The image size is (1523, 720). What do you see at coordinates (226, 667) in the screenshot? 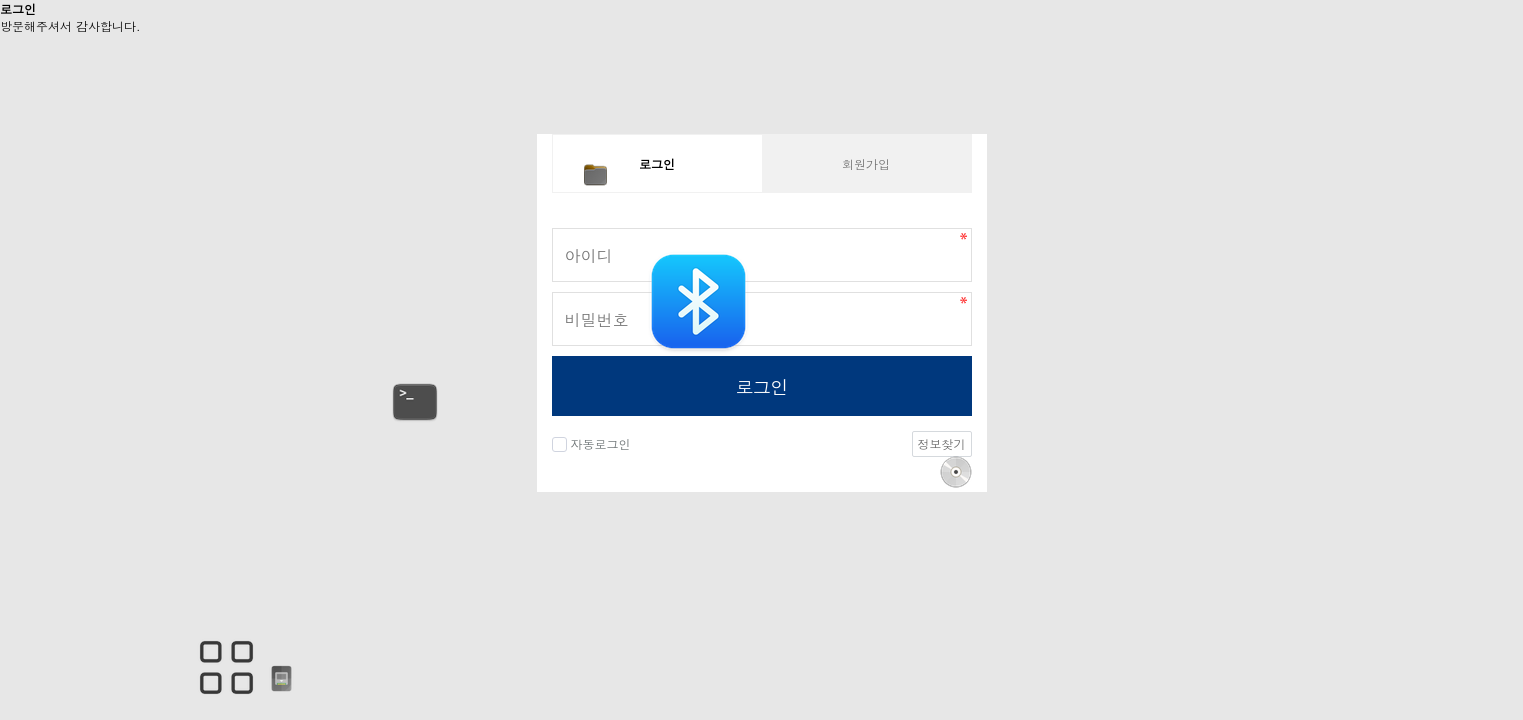
I see `view all applications` at bounding box center [226, 667].